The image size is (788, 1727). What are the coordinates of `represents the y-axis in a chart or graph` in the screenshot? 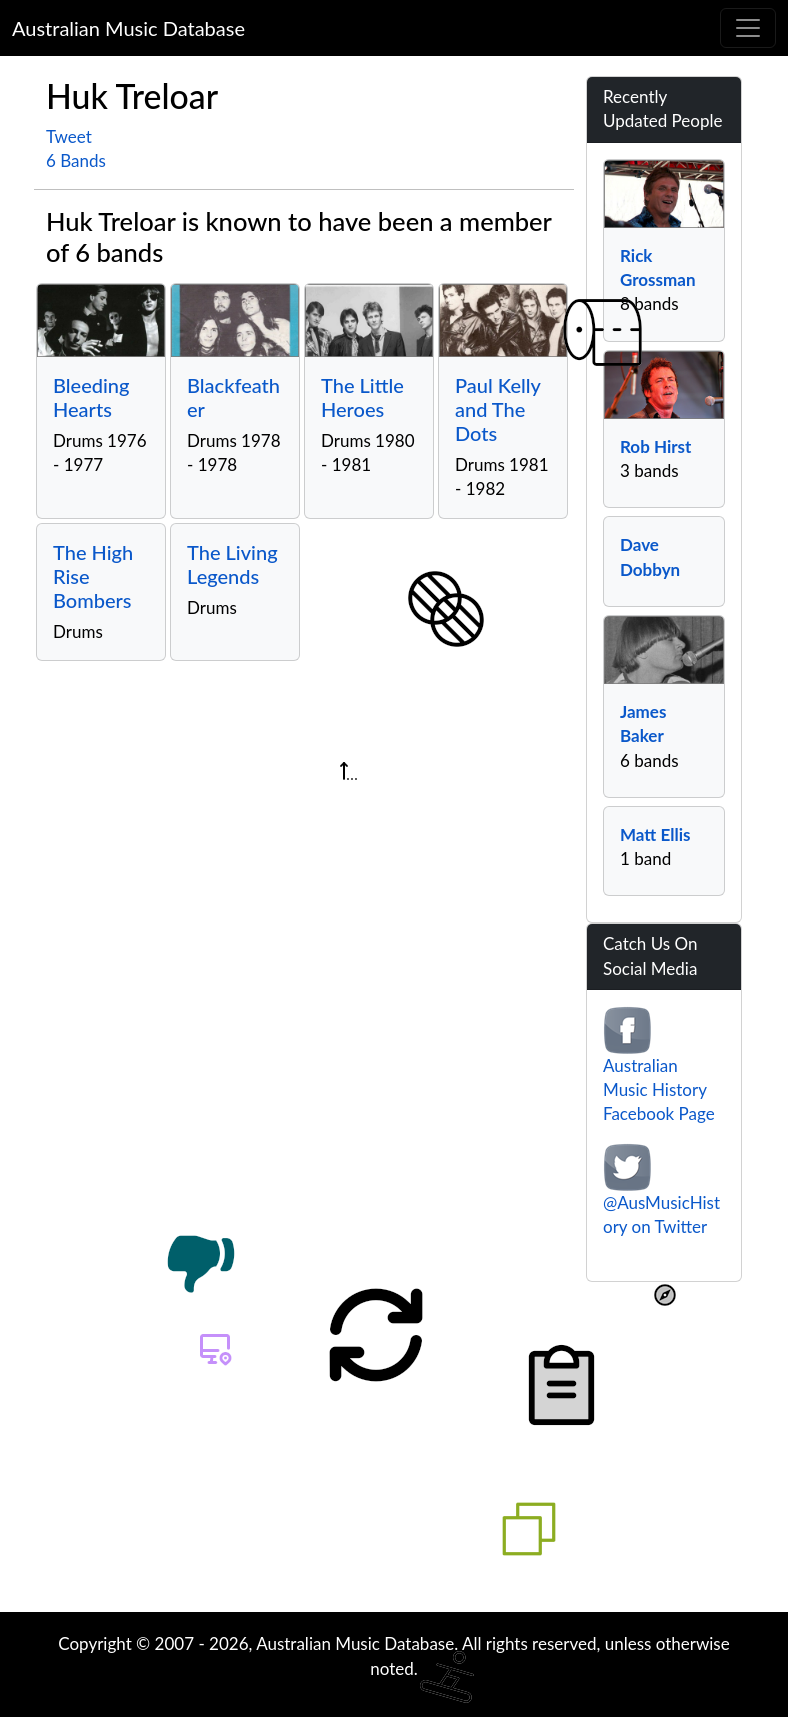 It's located at (349, 771).